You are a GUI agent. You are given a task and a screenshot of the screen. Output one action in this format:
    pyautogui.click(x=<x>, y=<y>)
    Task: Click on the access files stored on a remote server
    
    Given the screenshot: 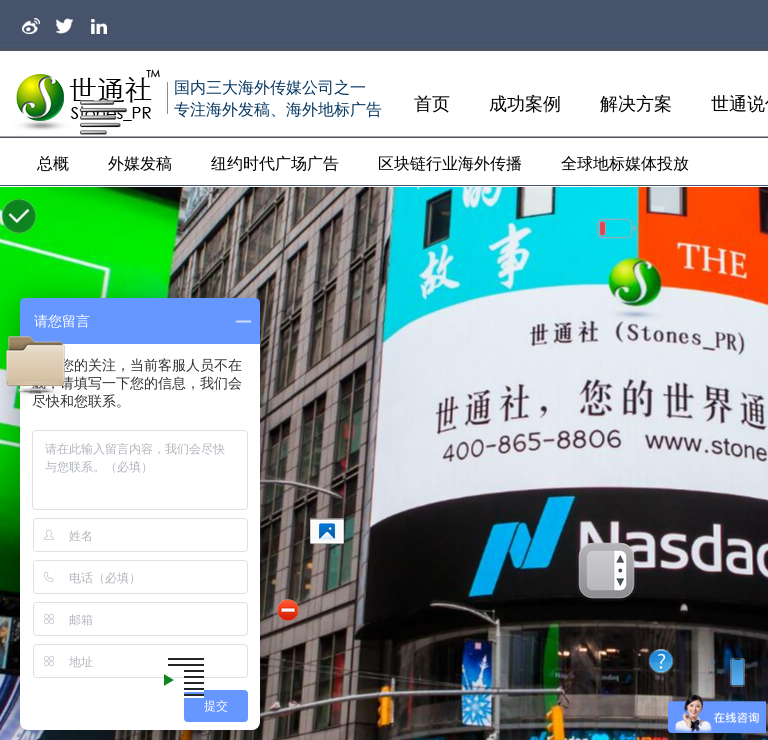 What is the action you would take?
    pyautogui.click(x=35, y=366)
    